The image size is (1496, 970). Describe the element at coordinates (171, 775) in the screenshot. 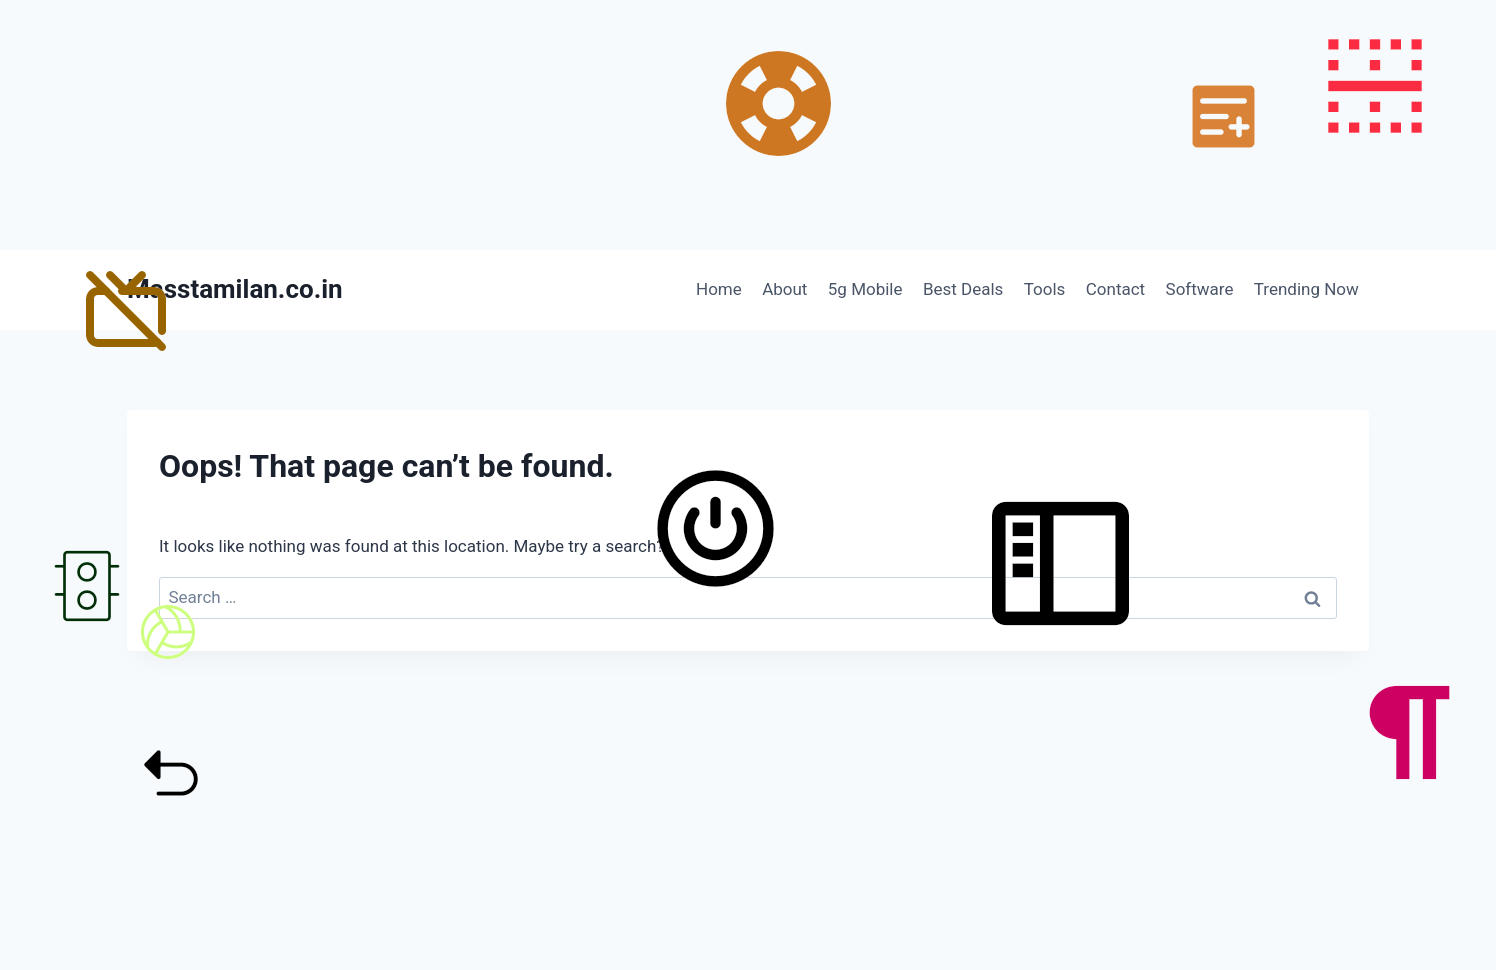

I see `undo previous action` at that location.